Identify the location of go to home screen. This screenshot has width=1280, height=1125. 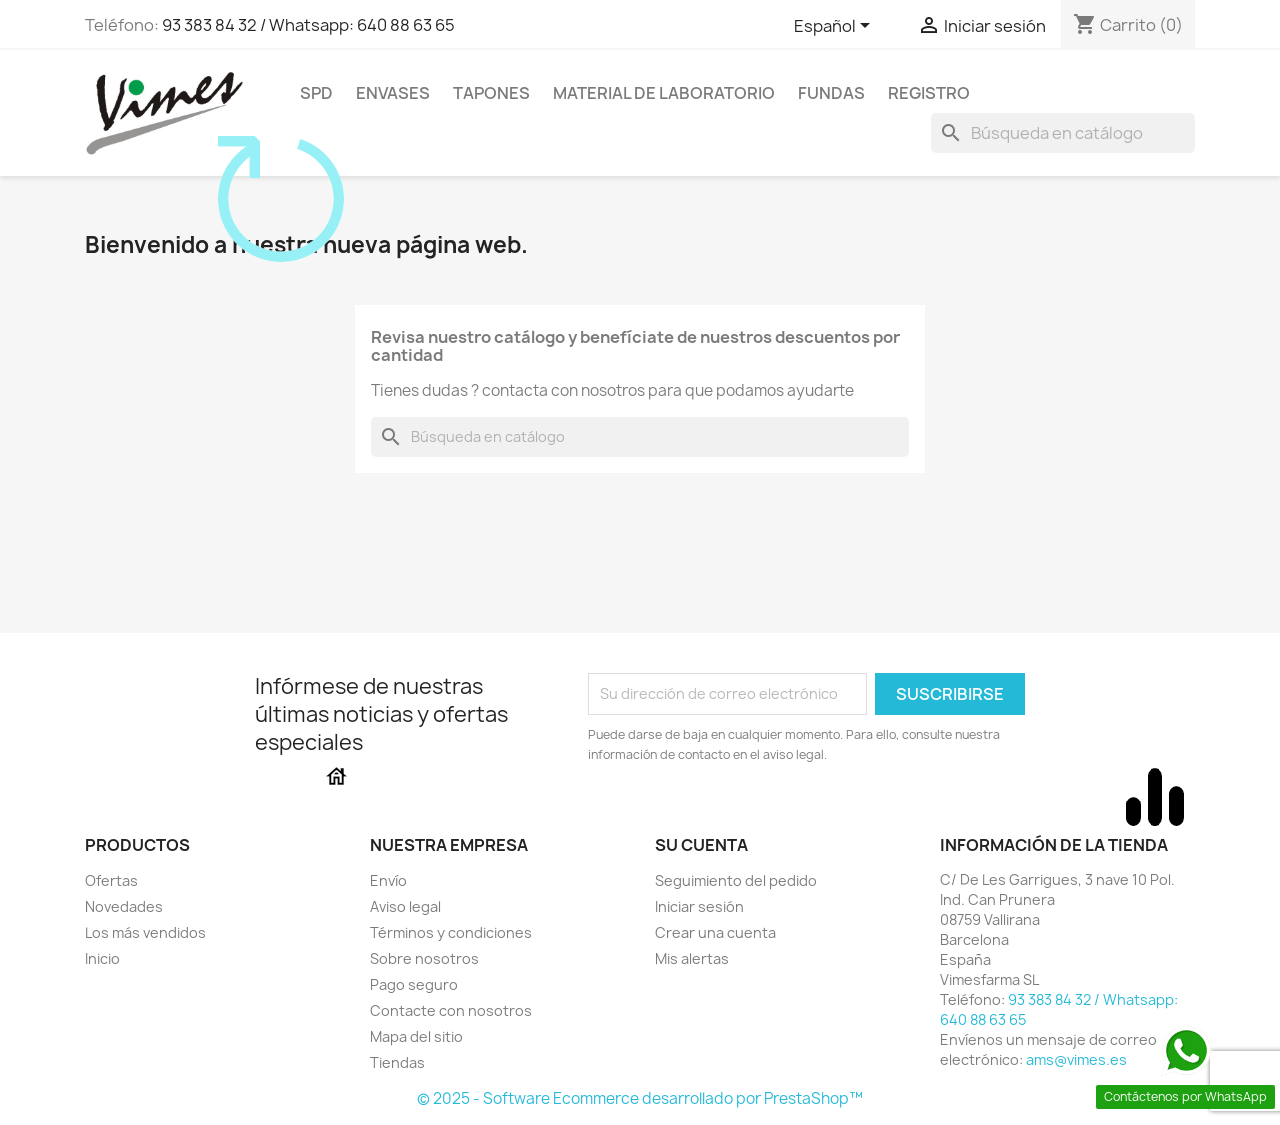
(336, 776).